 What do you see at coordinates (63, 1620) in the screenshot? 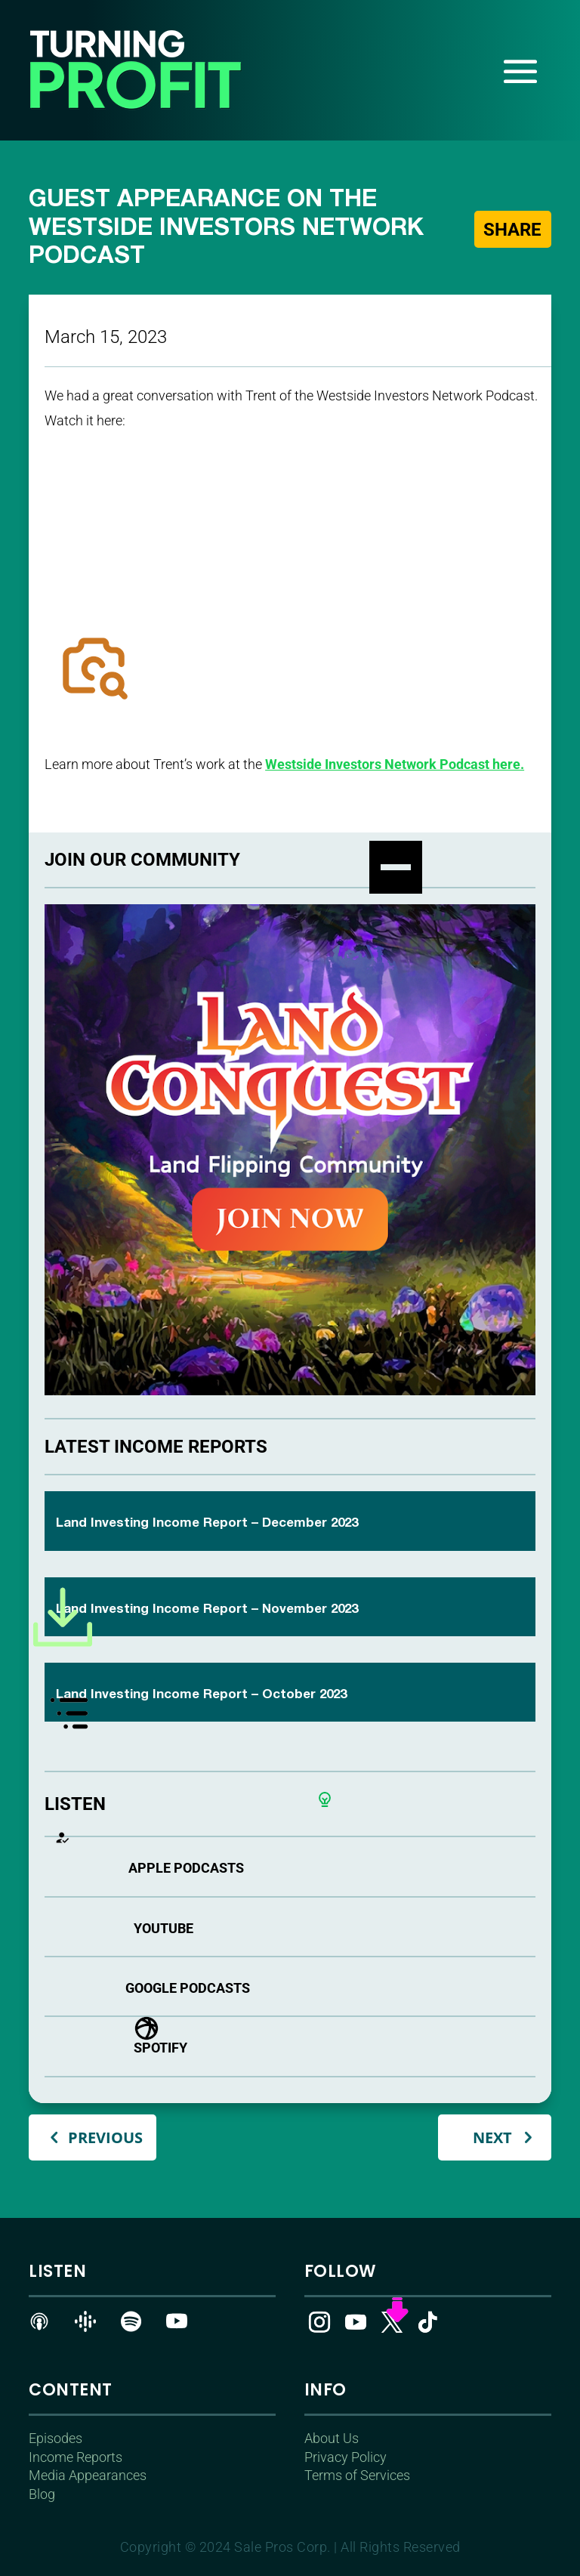
I see `download a file or document` at bounding box center [63, 1620].